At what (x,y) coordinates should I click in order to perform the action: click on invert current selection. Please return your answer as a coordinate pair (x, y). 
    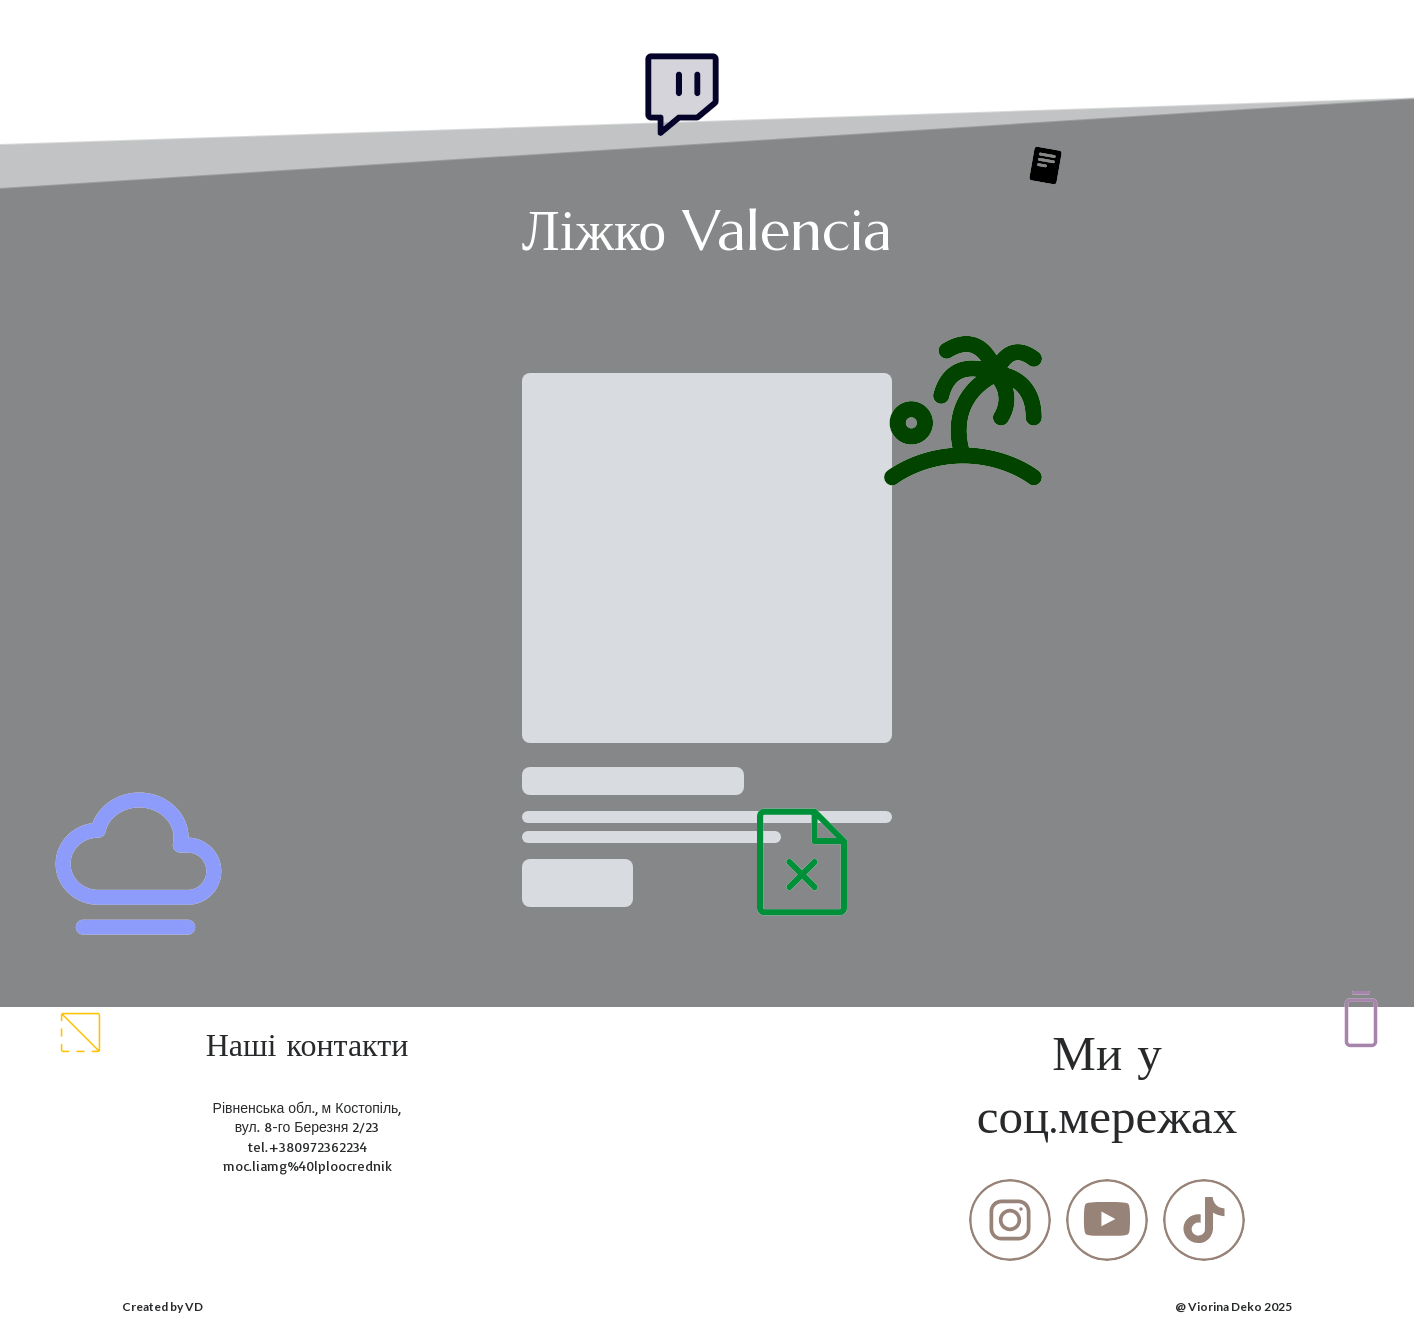
    Looking at the image, I should click on (80, 1032).